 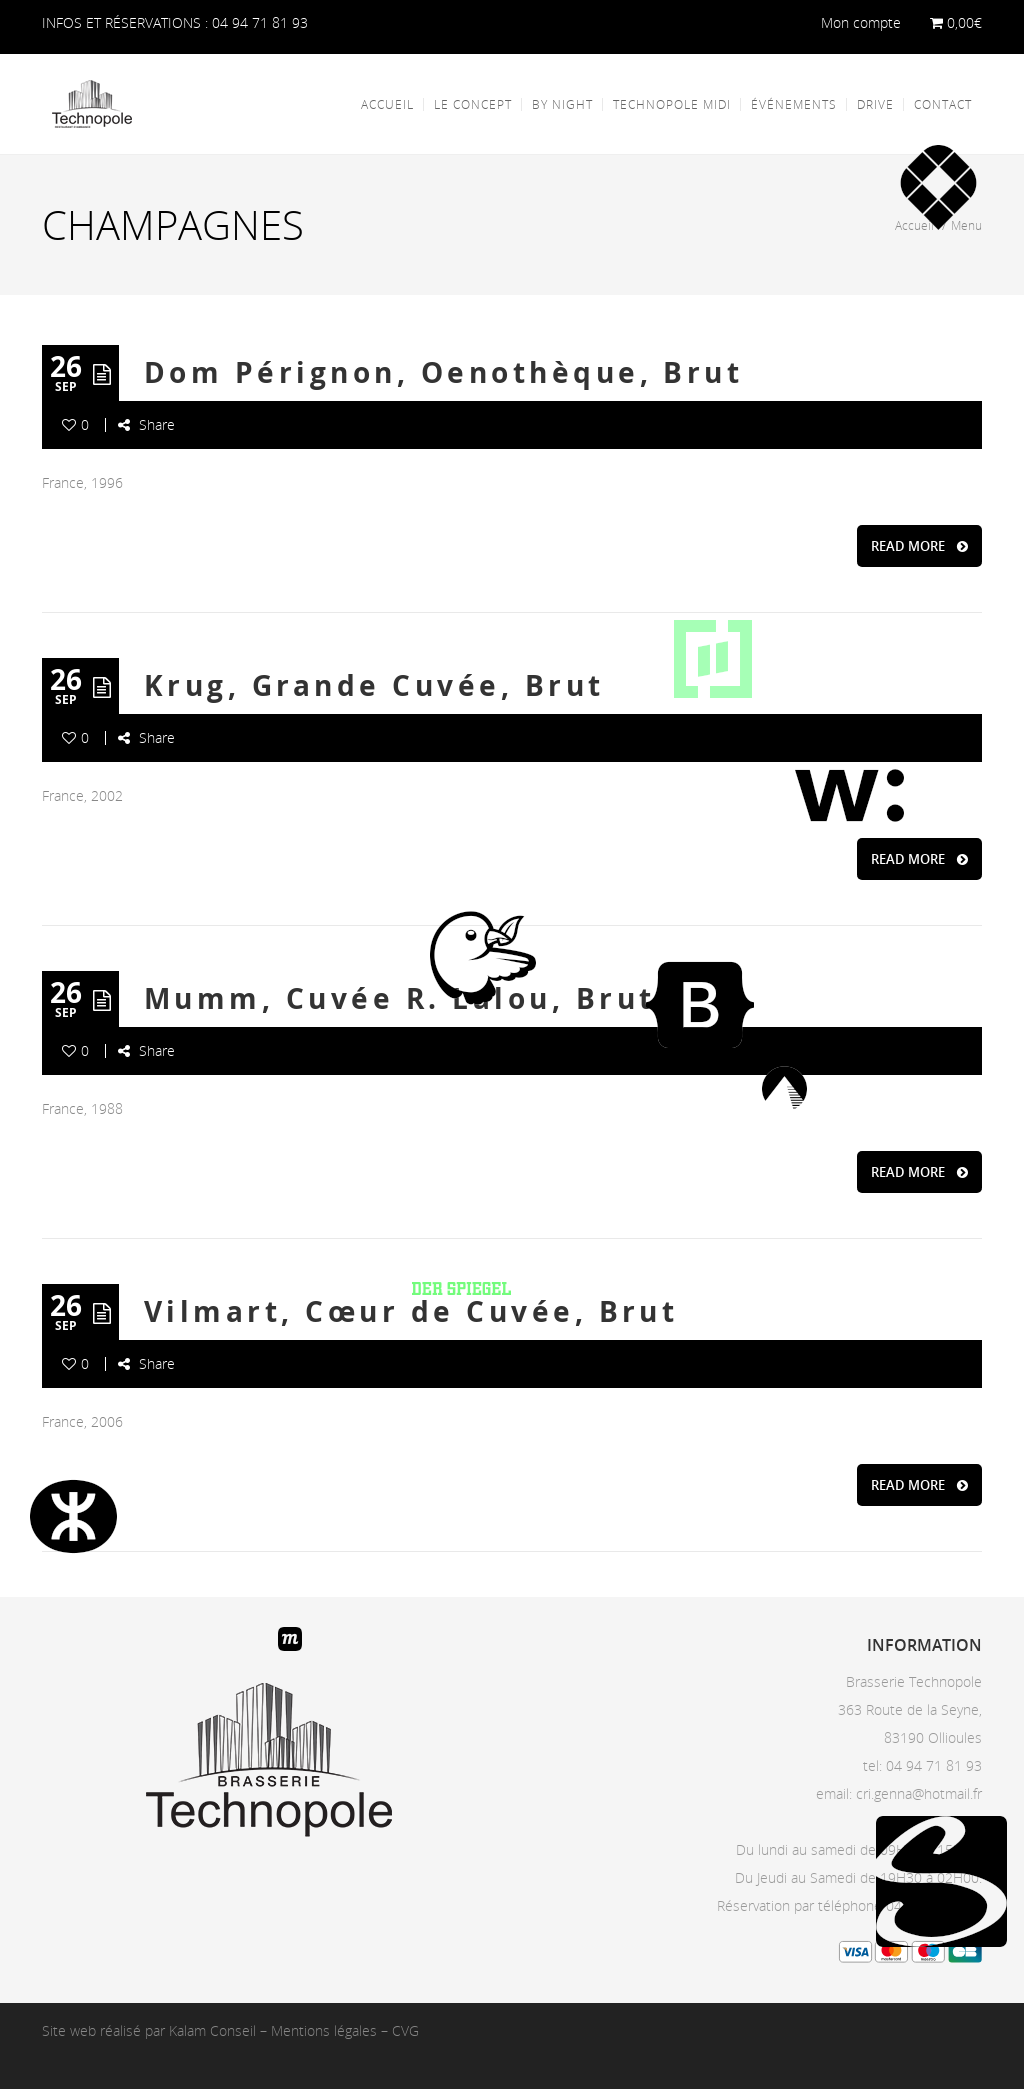 I want to click on visit Der Spiegel news website, so click(x=461, y=1288).